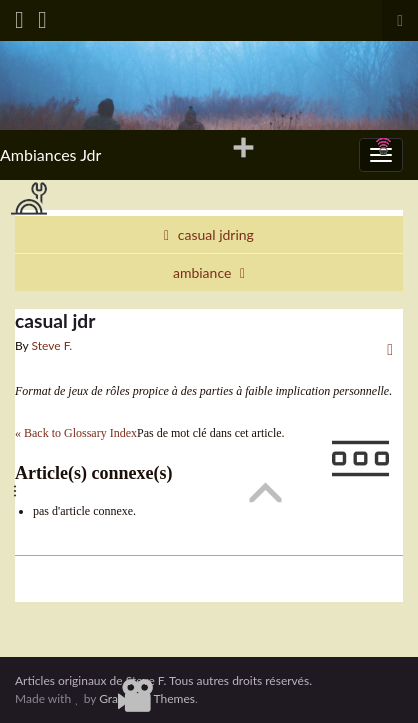 The image size is (418, 723). Describe the element at coordinates (136, 695) in the screenshot. I see `access video camera or recording features` at that location.